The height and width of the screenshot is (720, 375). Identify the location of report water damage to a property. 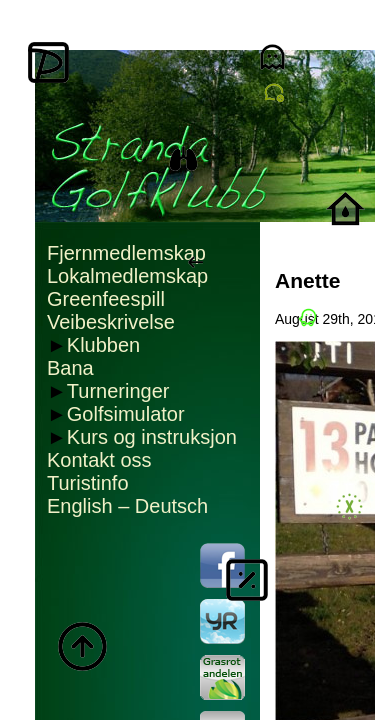
(345, 209).